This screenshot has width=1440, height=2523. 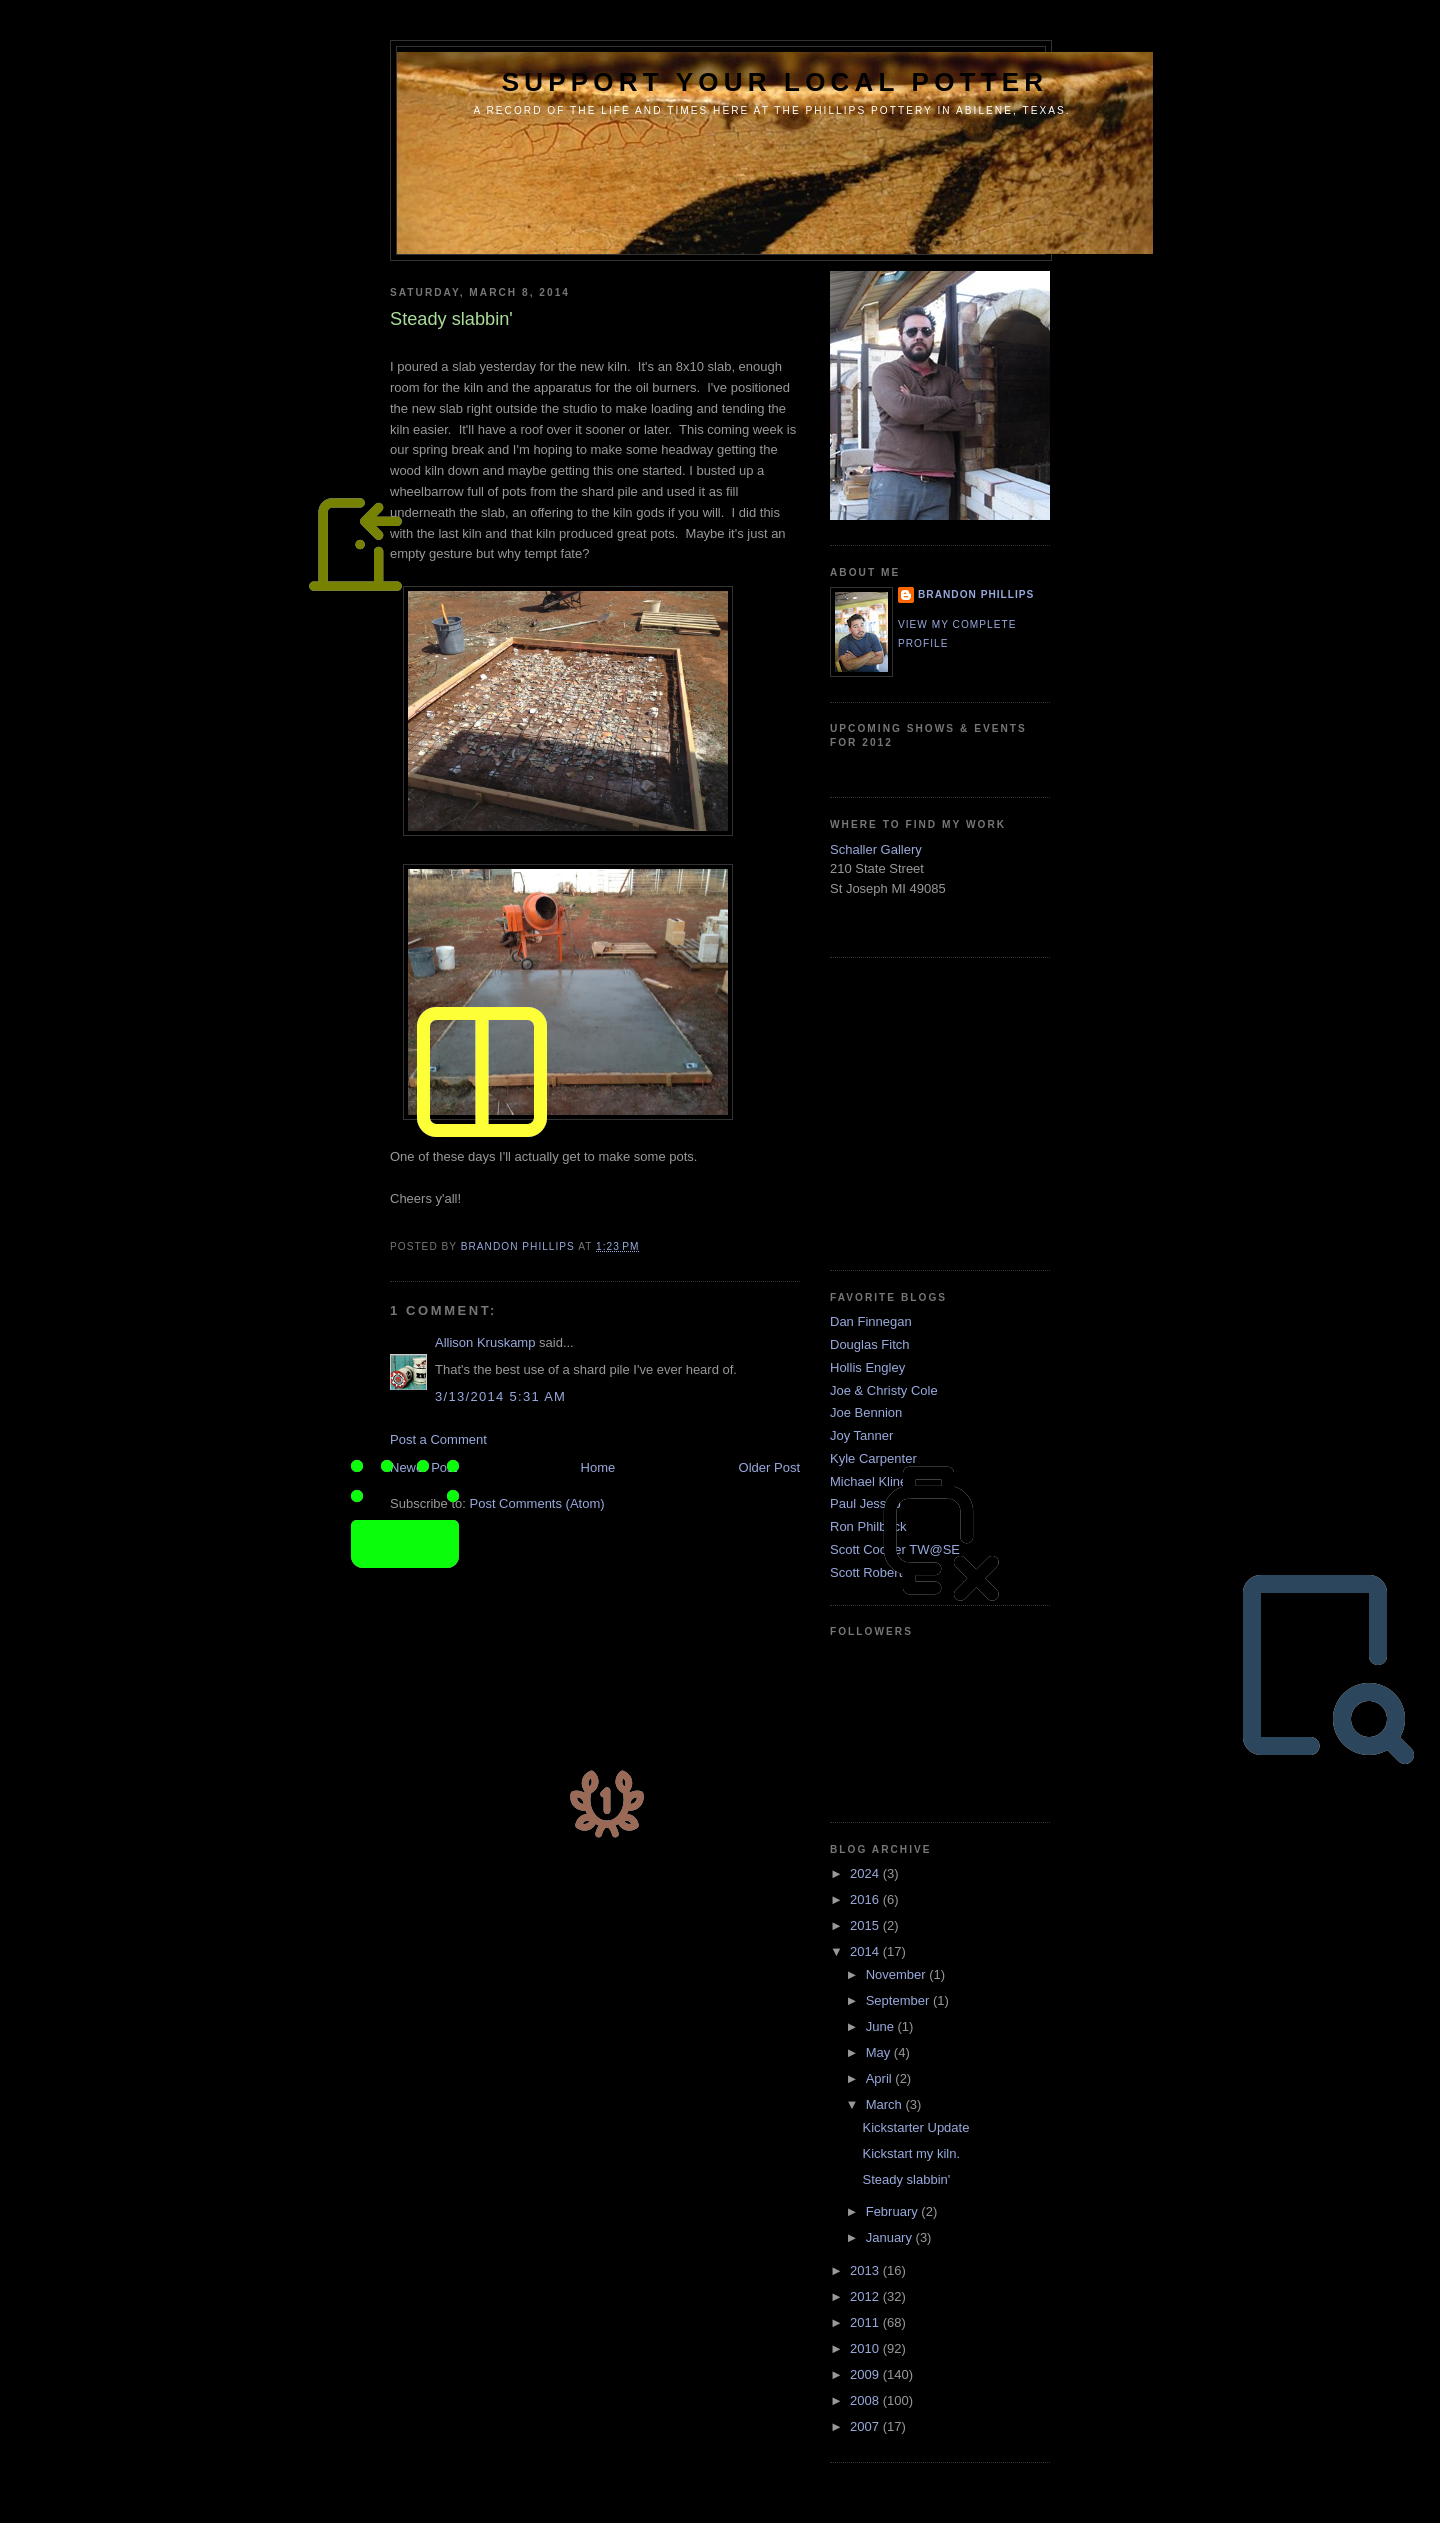 I want to click on log in or sign in to your account, so click(x=355, y=544).